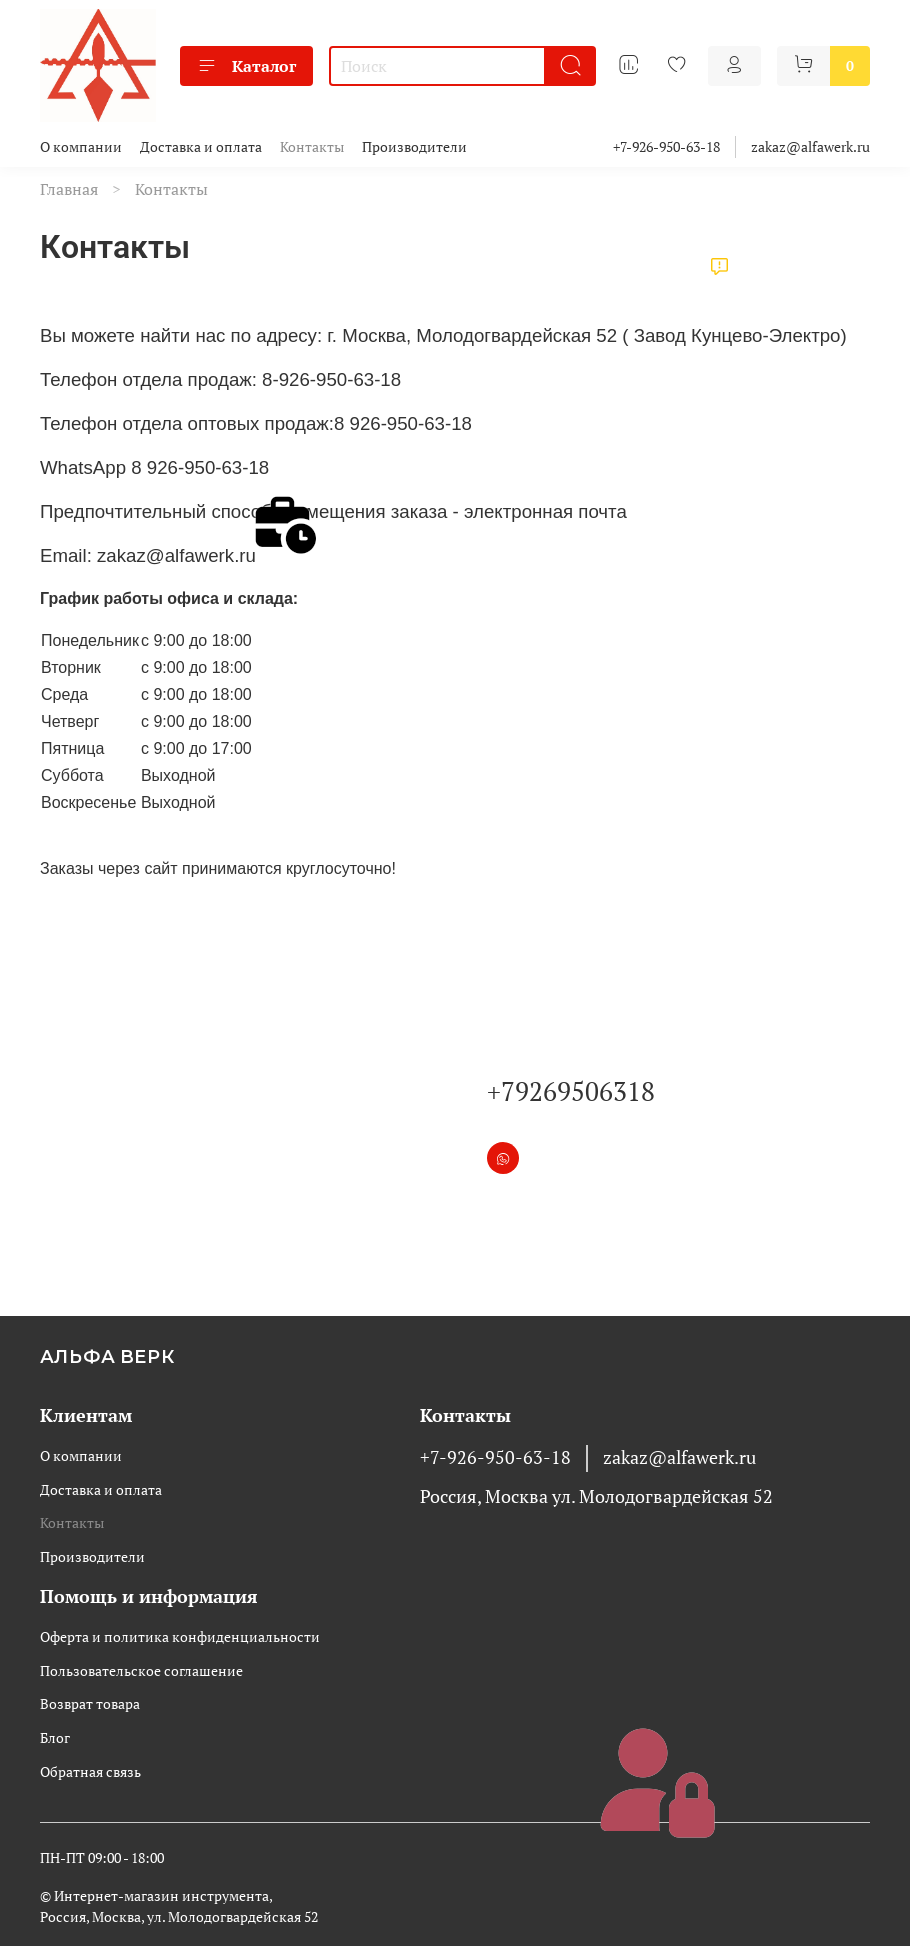 The height and width of the screenshot is (1946, 910). I want to click on view business hours or schedule, so click(282, 523).